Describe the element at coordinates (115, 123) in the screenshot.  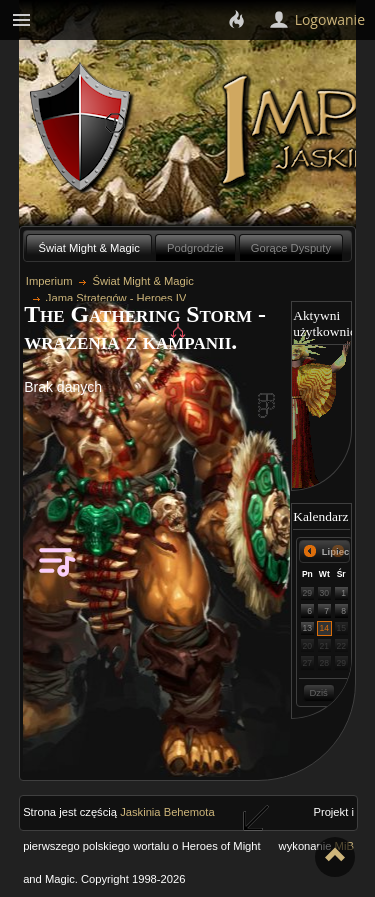
I see `indicates a warning or critical alert` at that location.